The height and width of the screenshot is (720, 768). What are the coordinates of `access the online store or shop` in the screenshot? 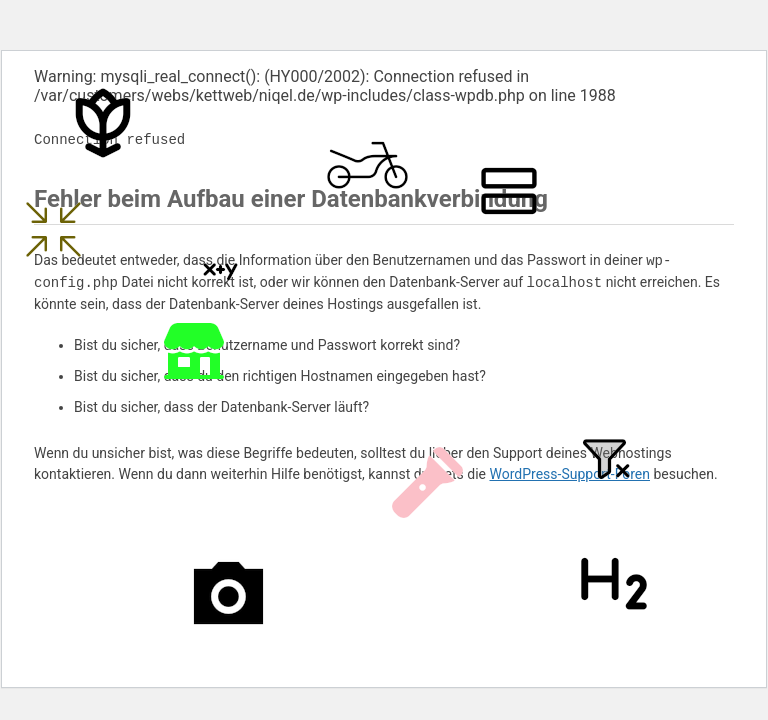 It's located at (194, 351).